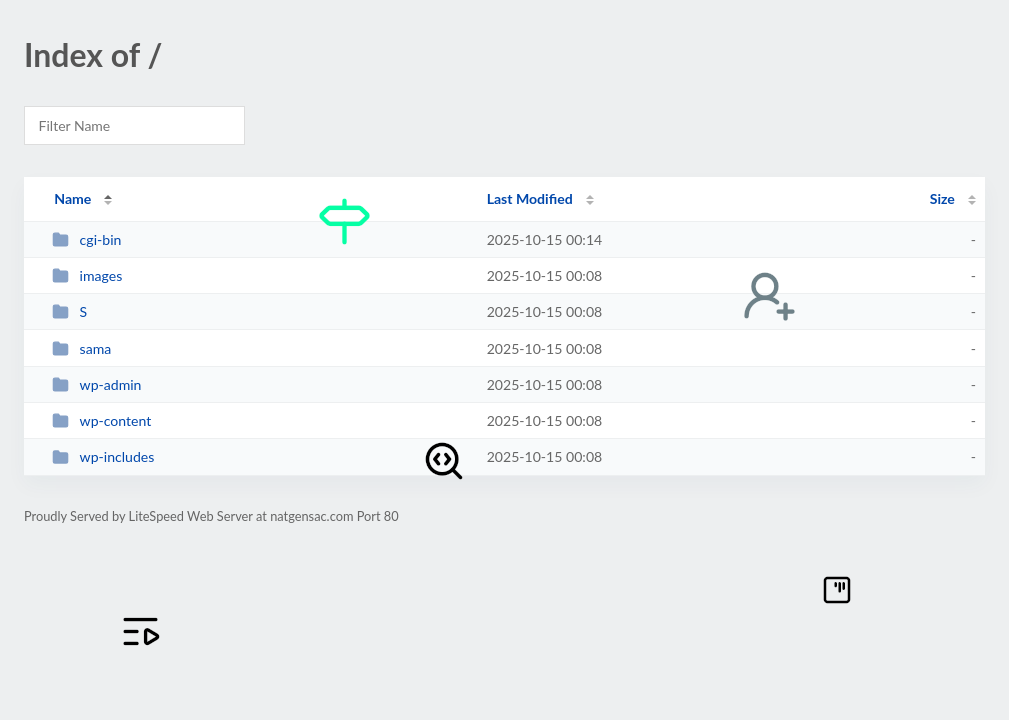 This screenshot has width=1009, height=720. Describe the element at coordinates (769, 295) in the screenshot. I see `add a new contact or friend` at that location.